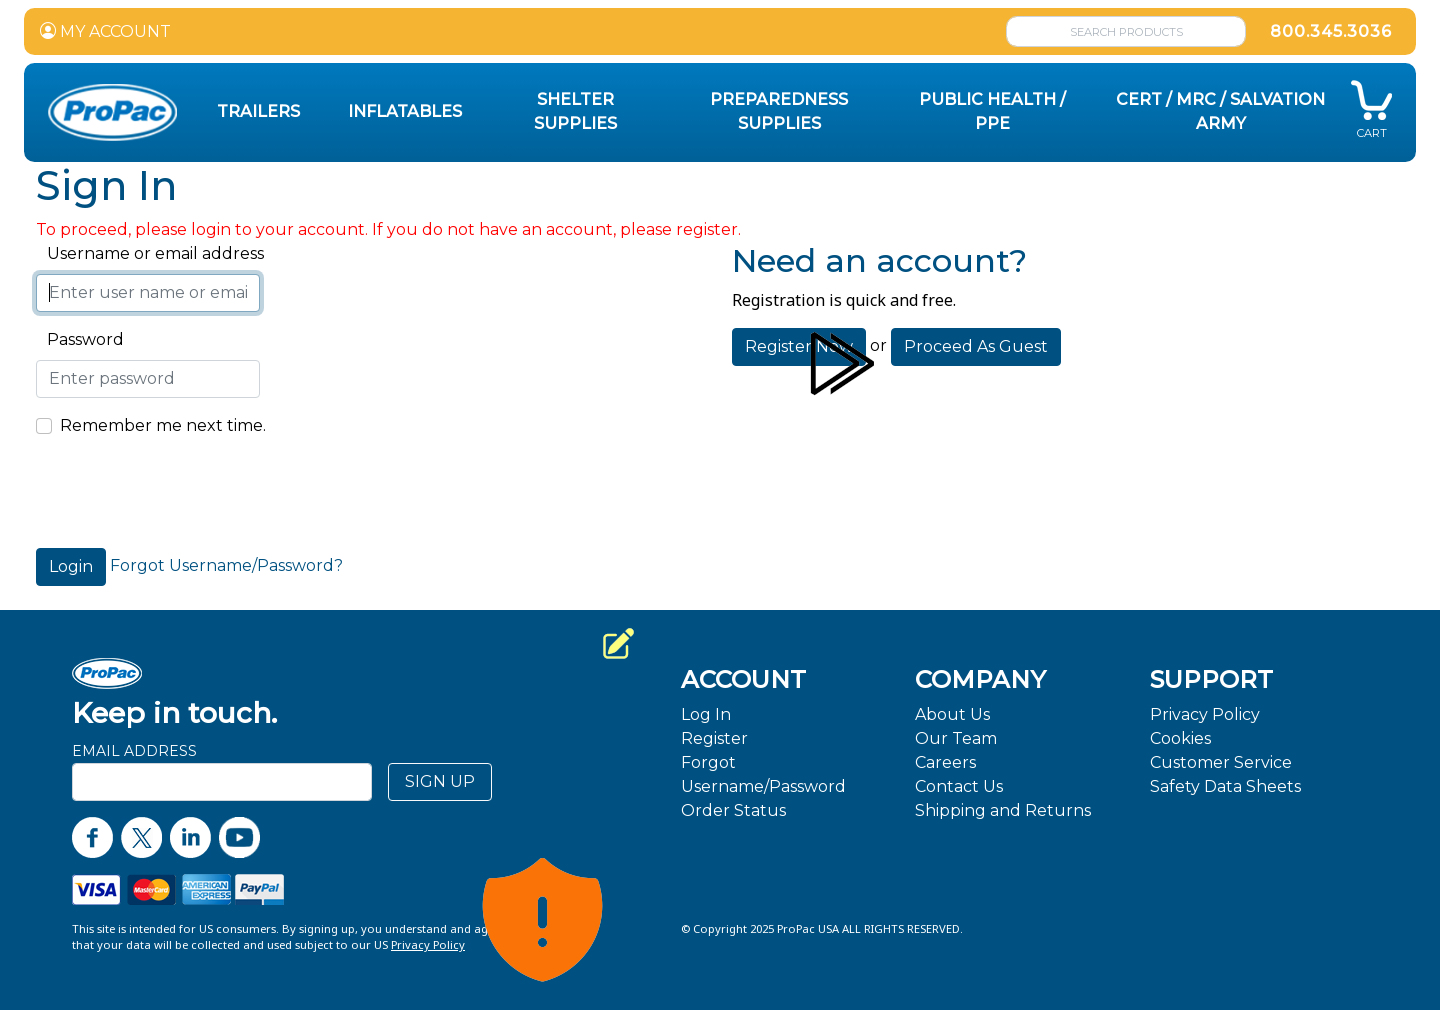  Describe the element at coordinates (840, 361) in the screenshot. I see `run all tasks or scripts` at that location.